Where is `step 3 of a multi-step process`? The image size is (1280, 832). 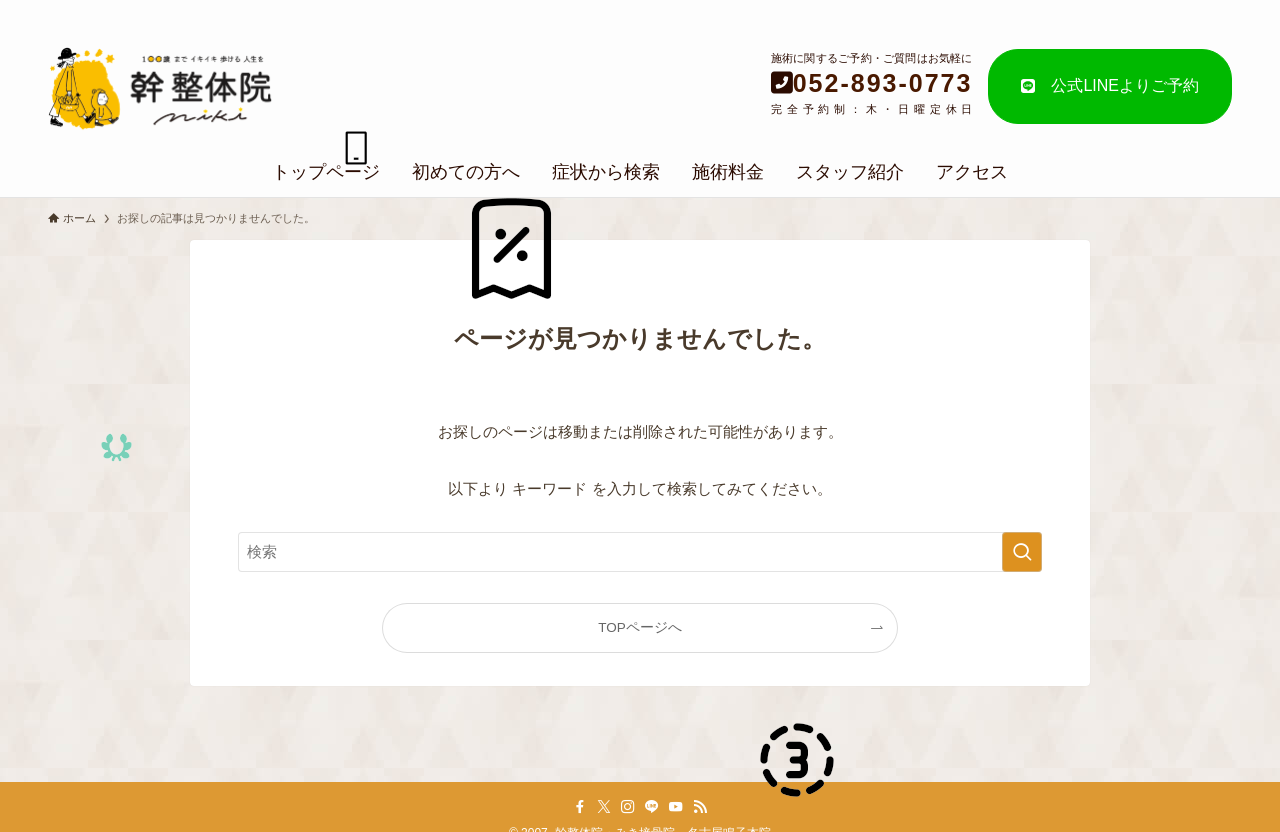
step 3 of a multi-step process is located at coordinates (797, 760).